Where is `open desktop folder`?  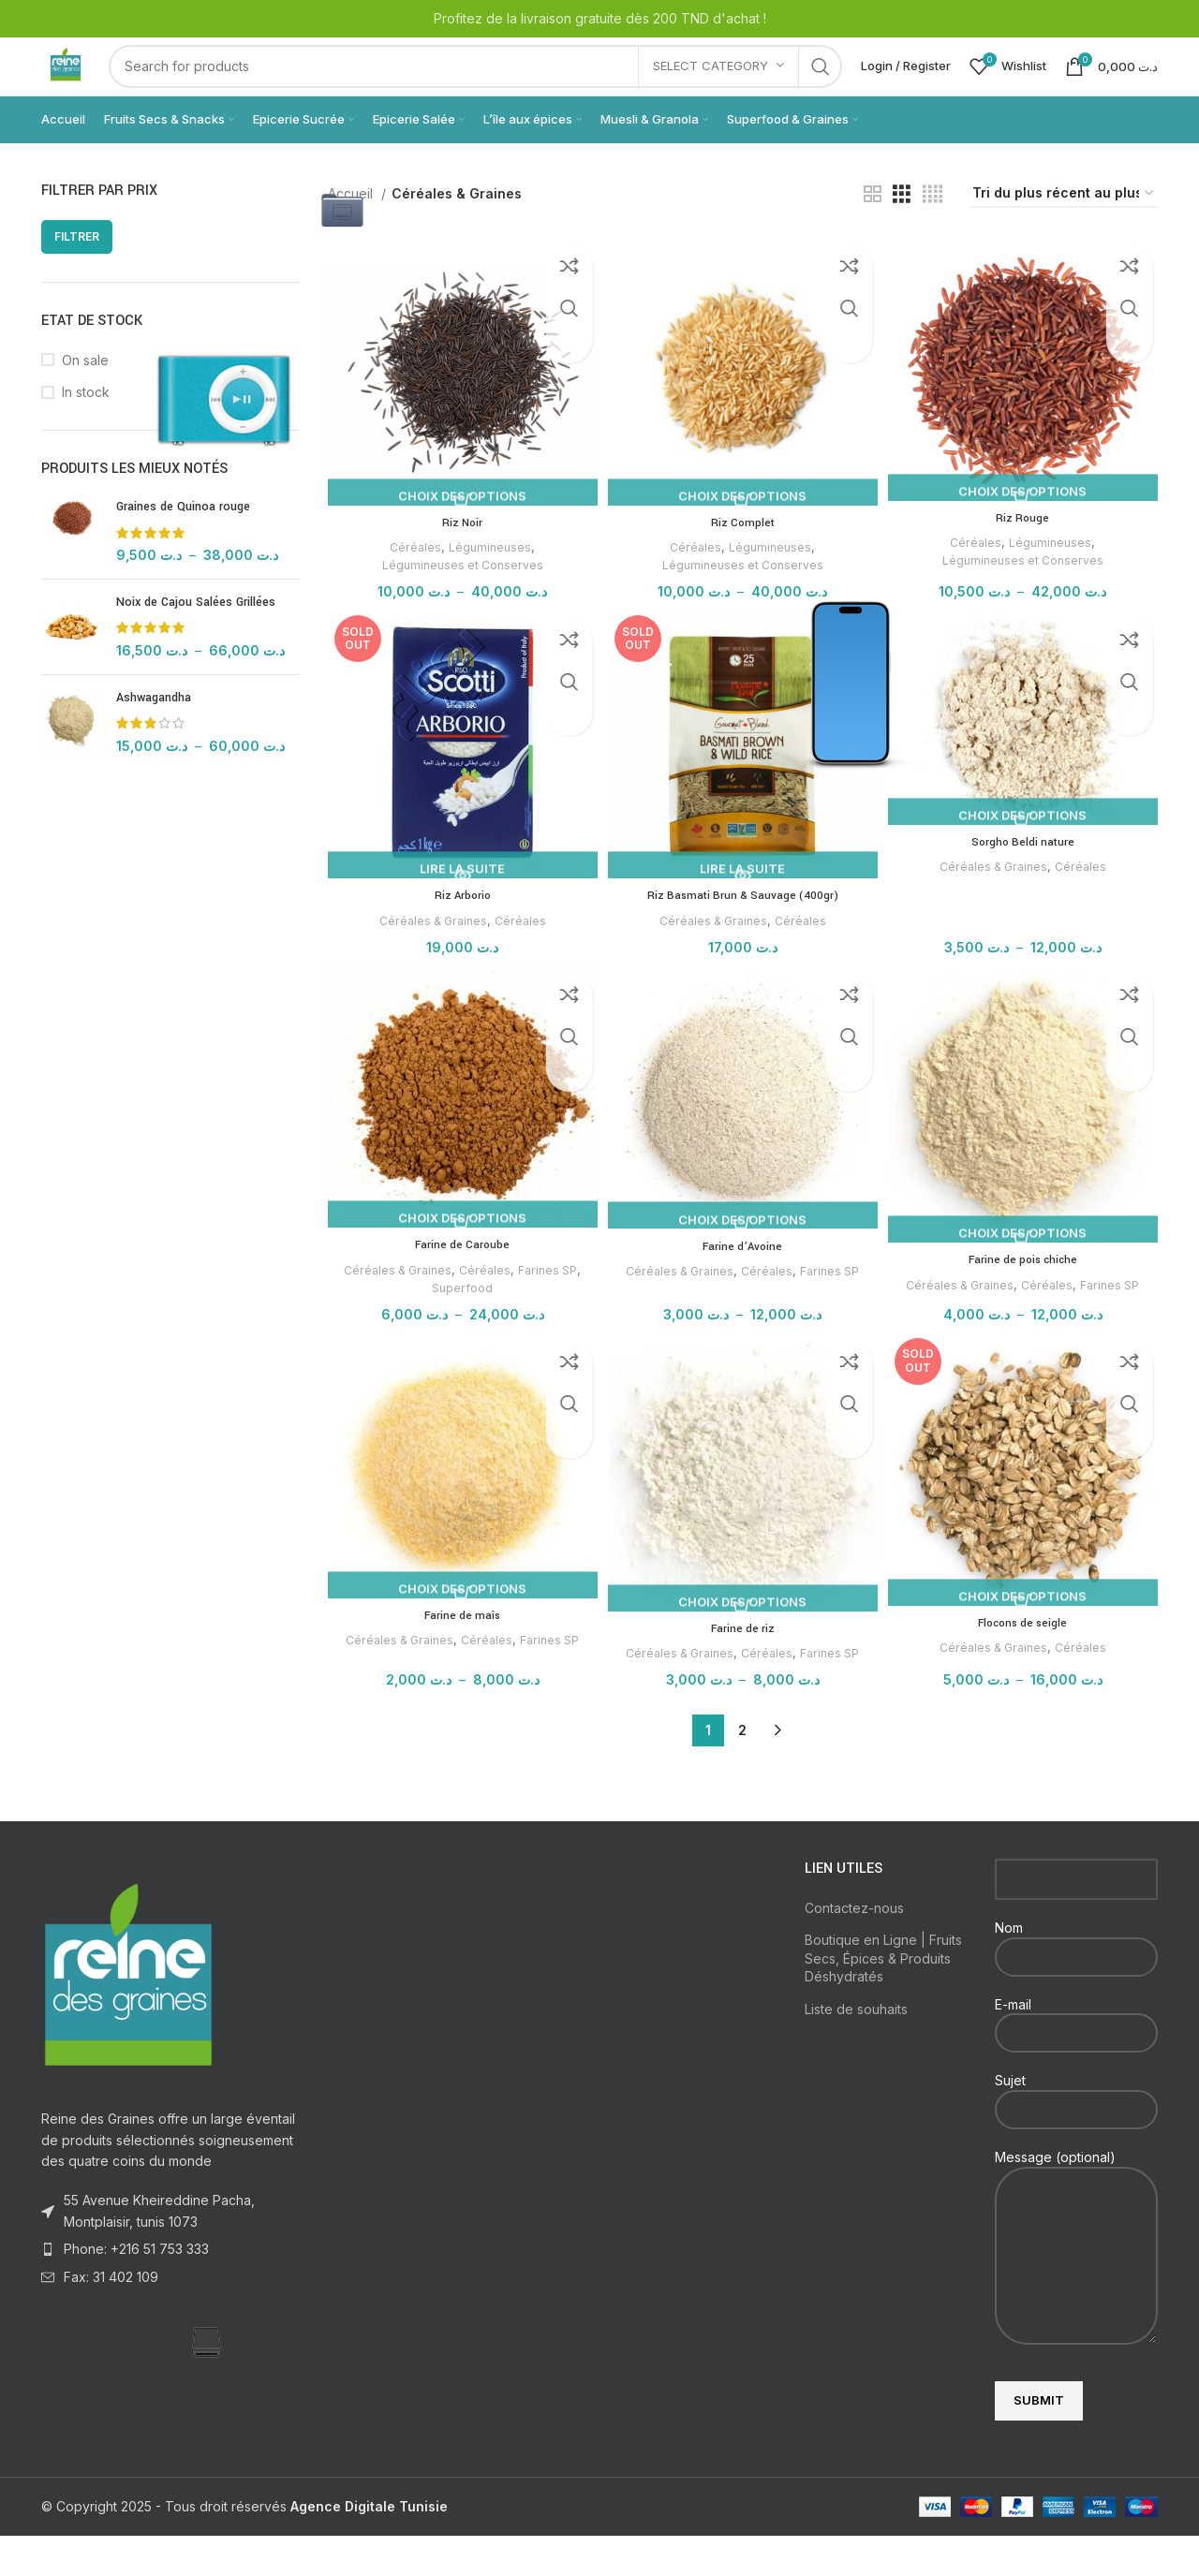
open desktop folder is located at coordinates (342, 210).